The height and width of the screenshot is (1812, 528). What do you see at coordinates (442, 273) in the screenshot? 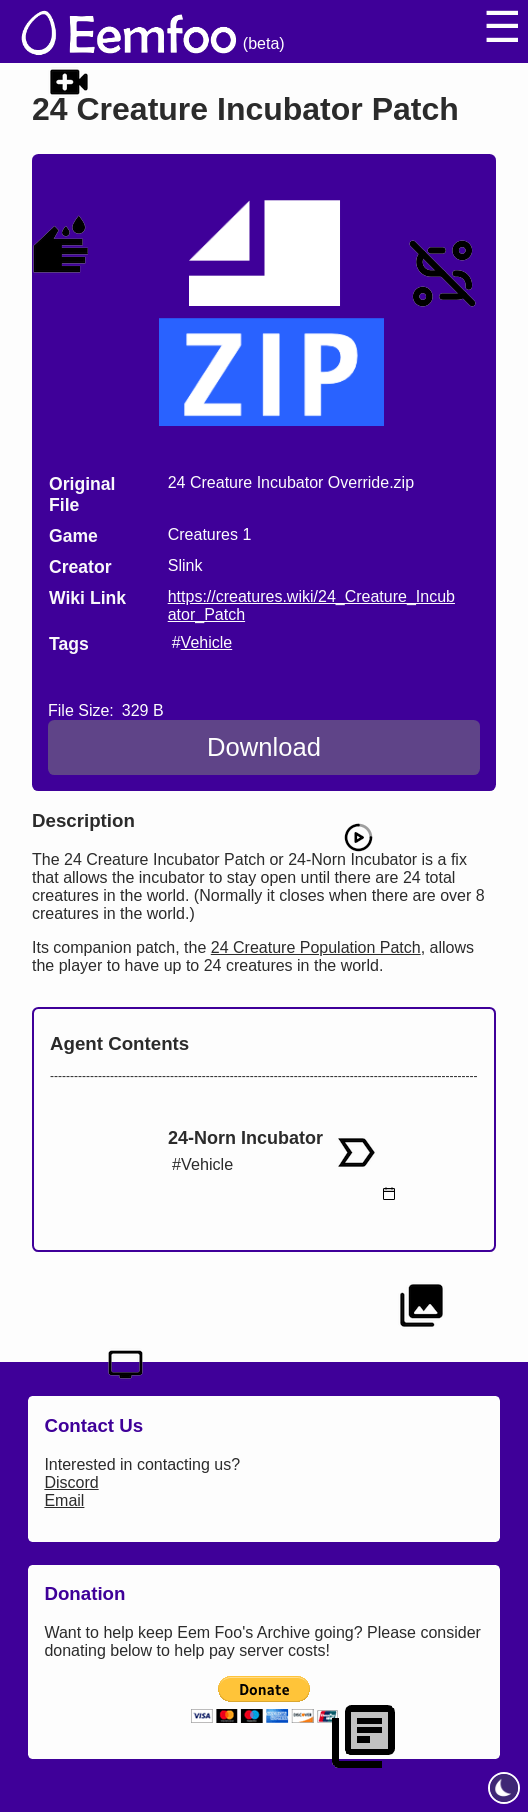
I see `disable route navigation` at bounding box center [442, 273].